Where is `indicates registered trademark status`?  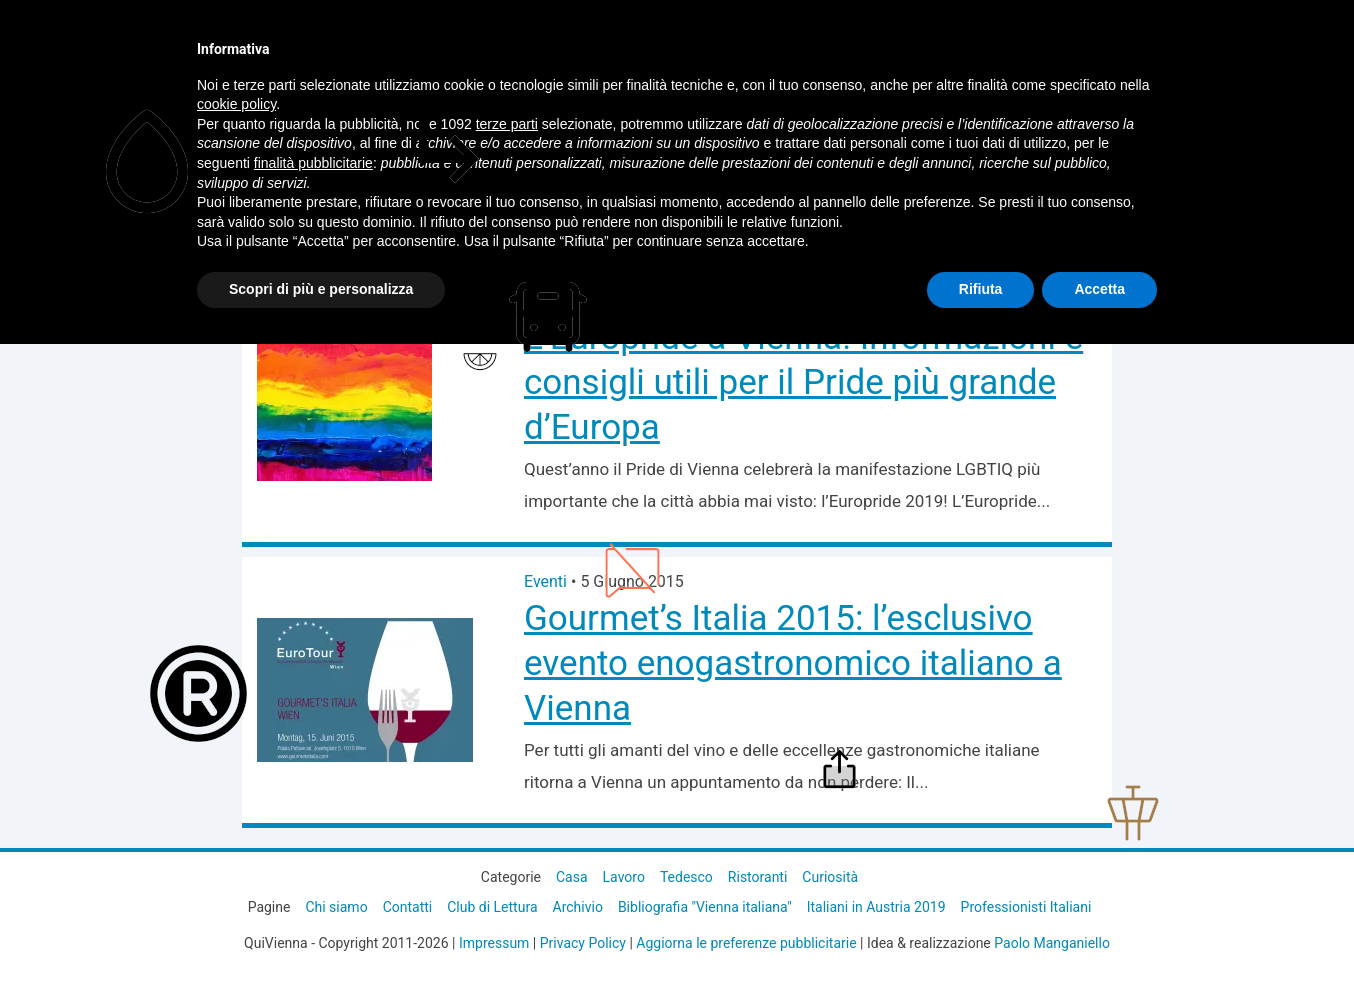
indicates registered trademark status is located at coordinates (198, 693).